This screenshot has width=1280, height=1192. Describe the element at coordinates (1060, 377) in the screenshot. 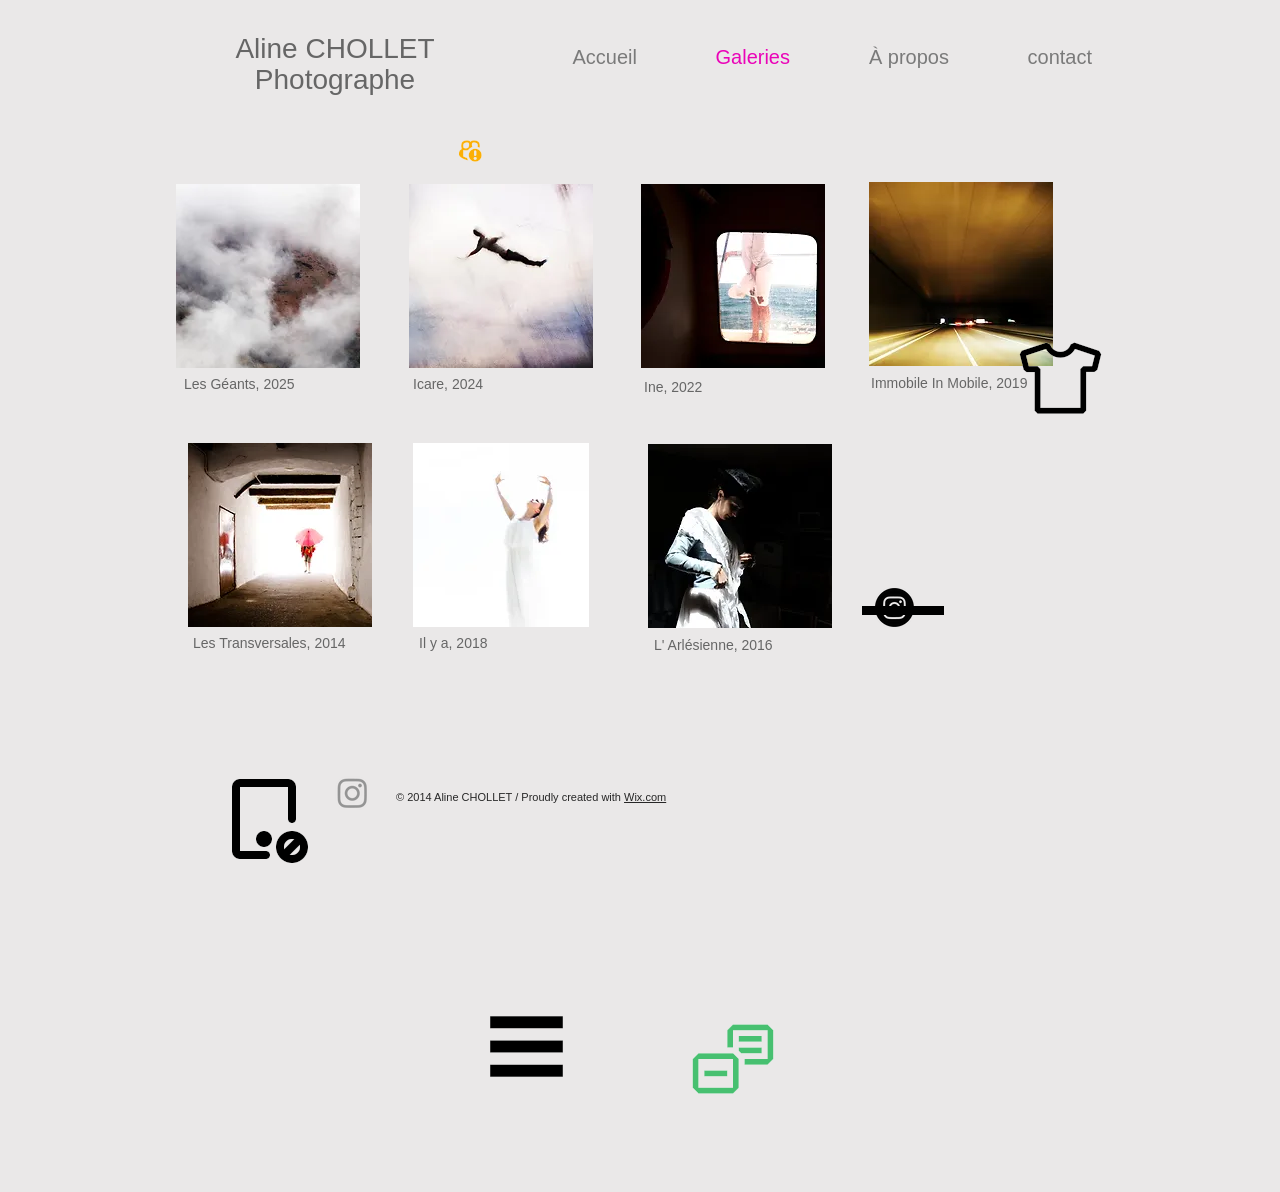

I see `select team or player jersey` at that location.